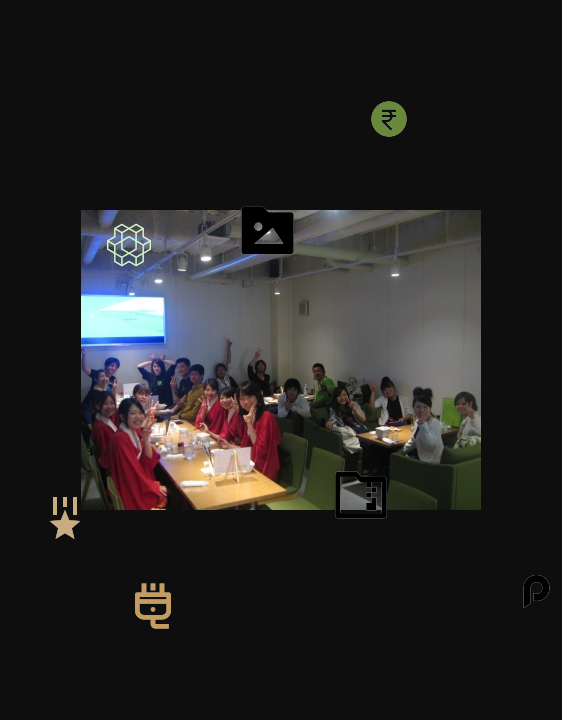  Describe the element at coordinates (65, 517) in the screenshot. I see `indicates an achievement or award earned` at that location.